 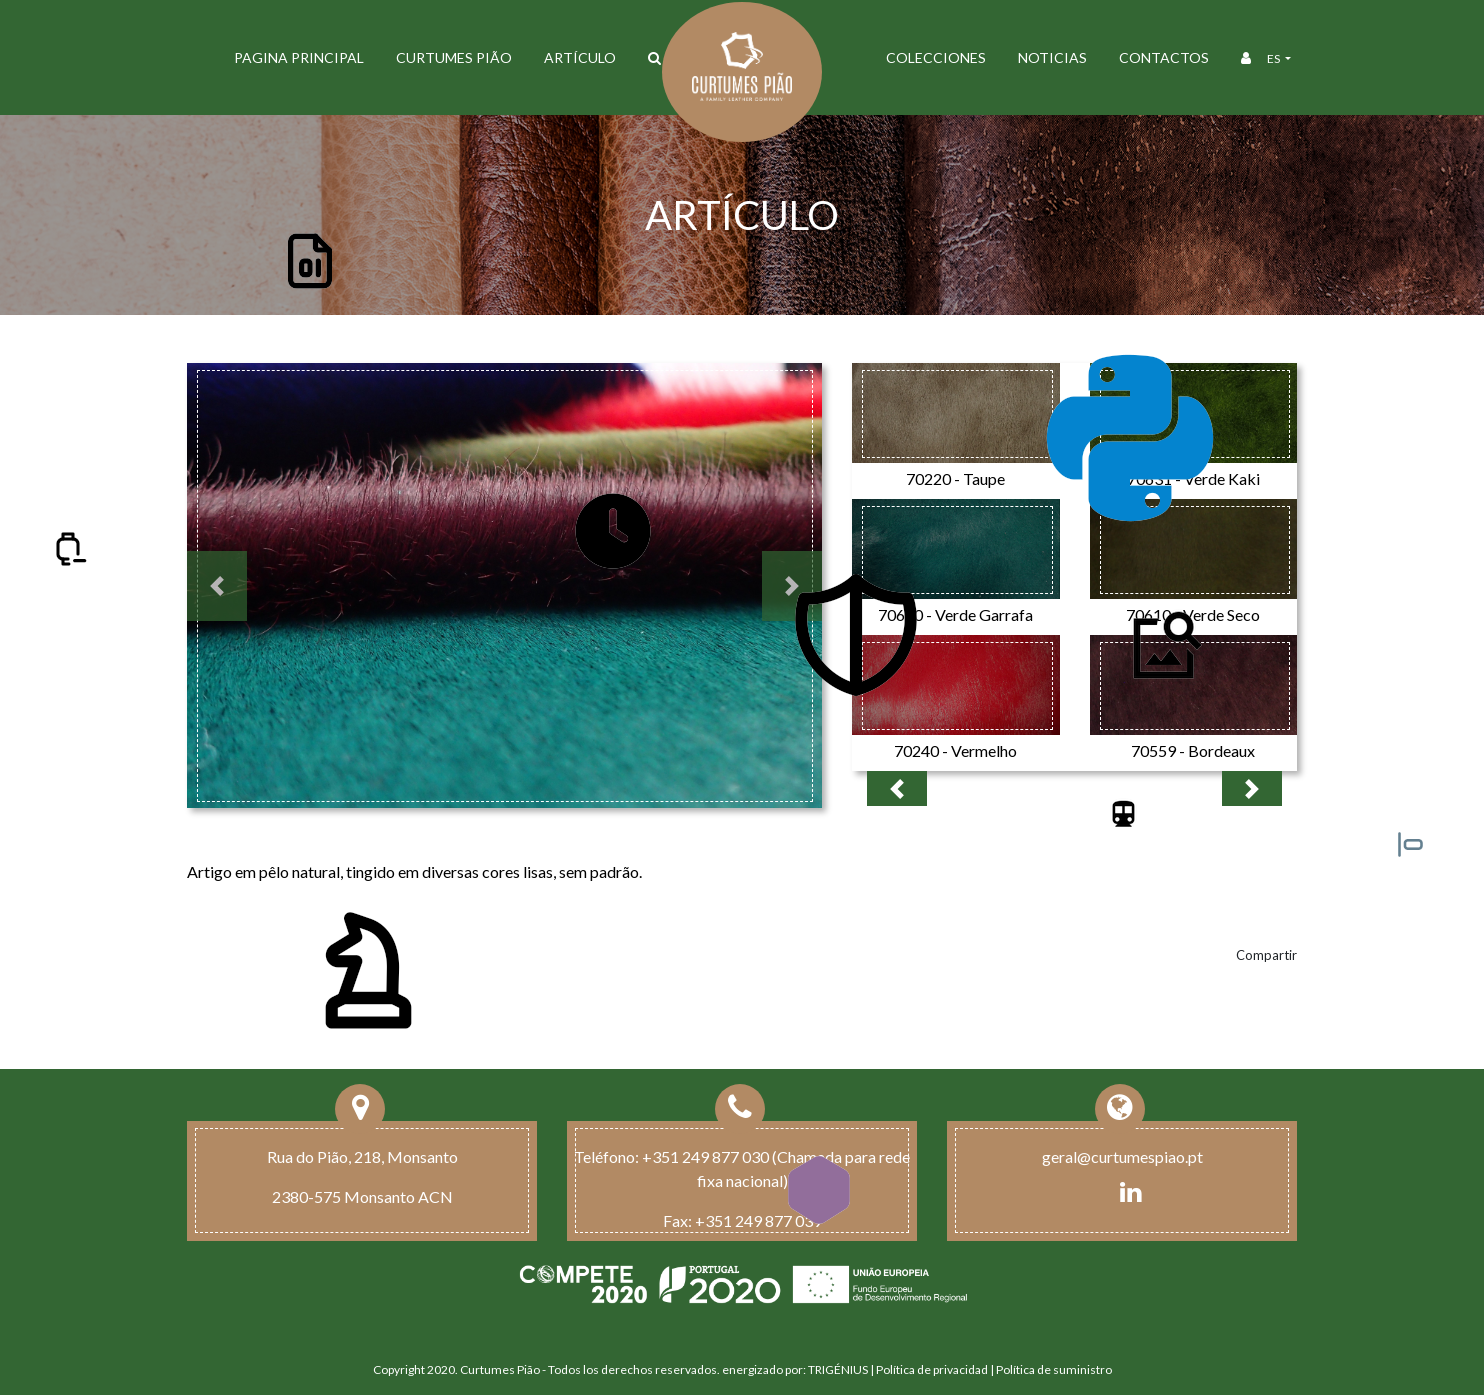 What do you see at coordinates (613, 531) in the screenshot?
I see `view time or clock settings` at bounding box center [613, 531].